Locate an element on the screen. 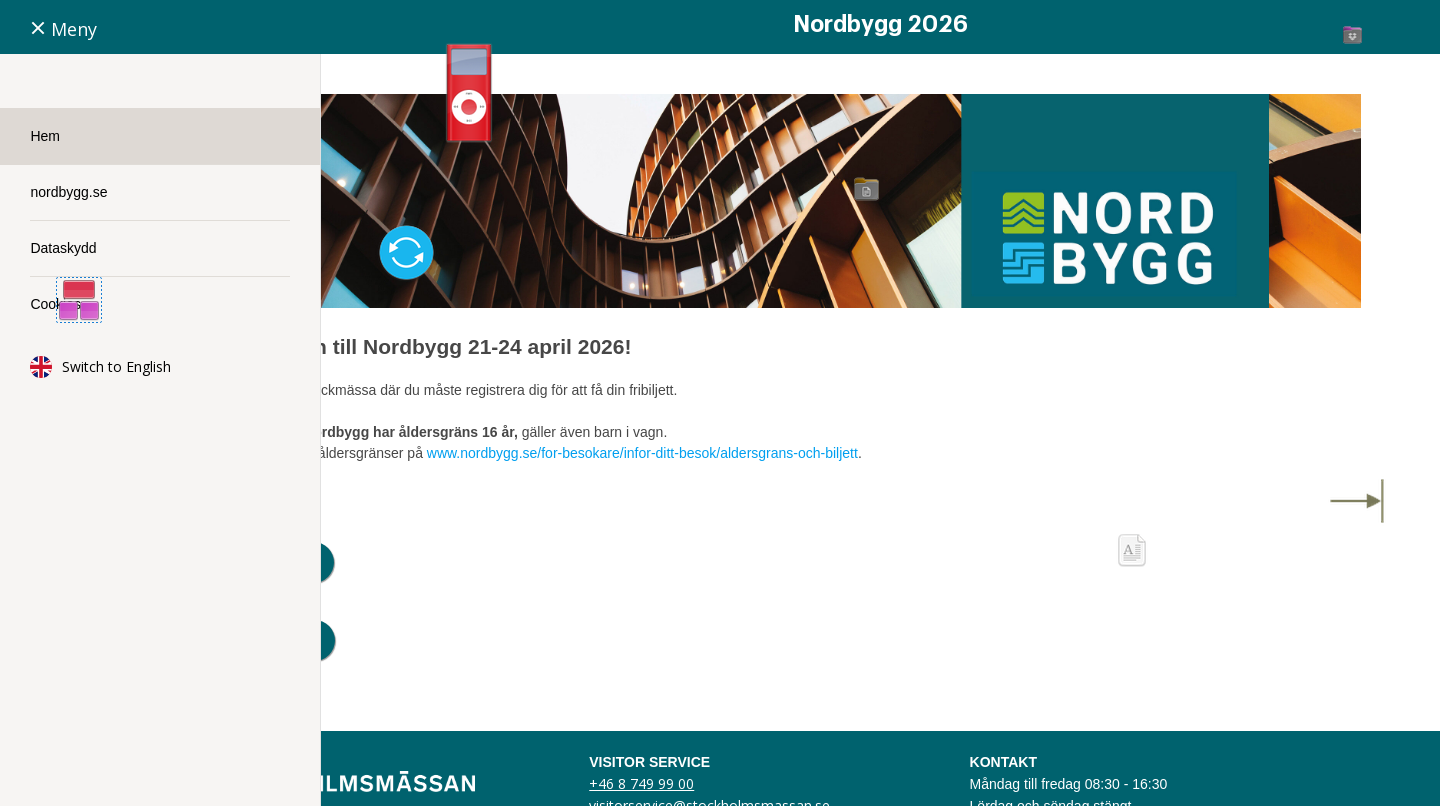 This screenshot has height=806, width=1440. indicates syncing in progress is located at coordinates (406, 252).